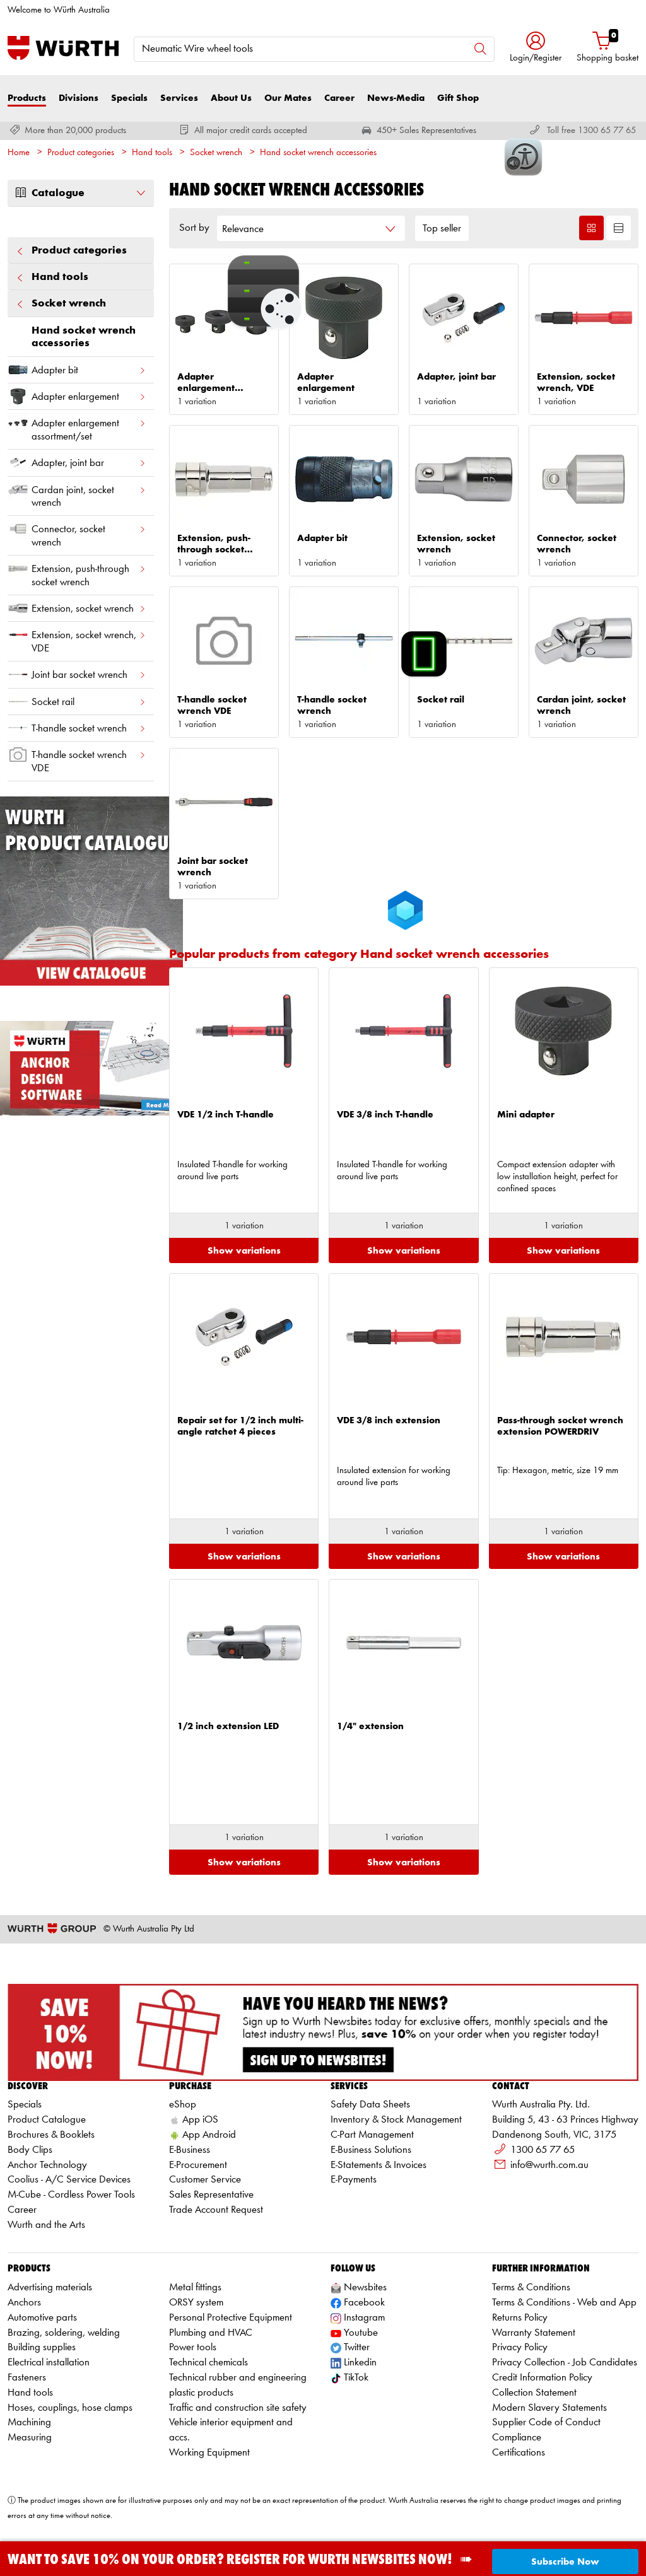 This screenshot has height=2576, width=646. Describe the element at coordinates (263, 291) in the screenshot. I see `configure network server sharing settings` at that location.